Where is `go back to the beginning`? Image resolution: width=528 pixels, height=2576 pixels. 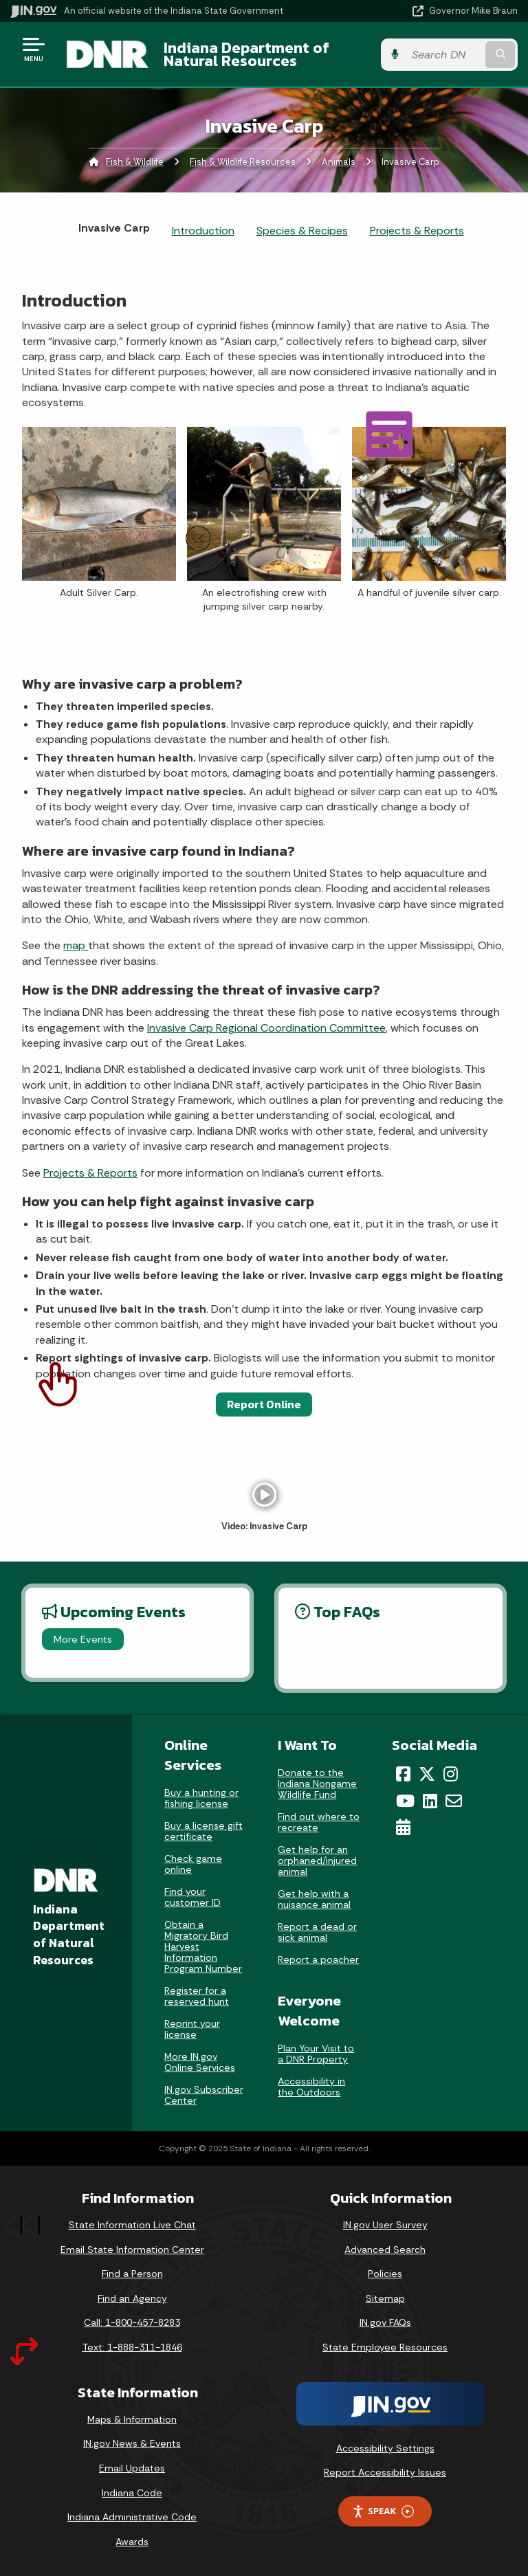 go back to the beginning is located at coordinates (198, 538).